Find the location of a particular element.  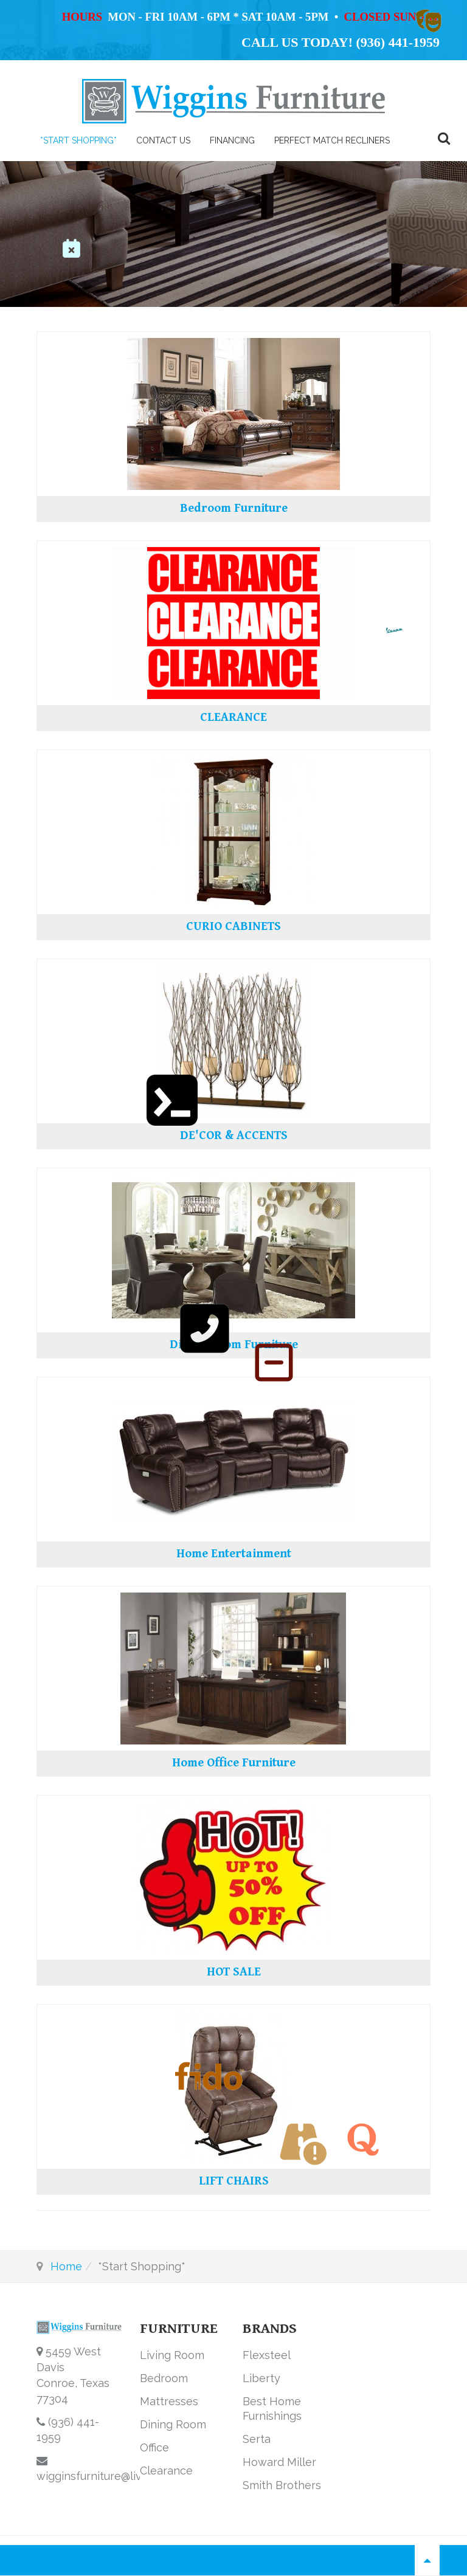

make or receive a phone call is located at coordinates (204, 1328).